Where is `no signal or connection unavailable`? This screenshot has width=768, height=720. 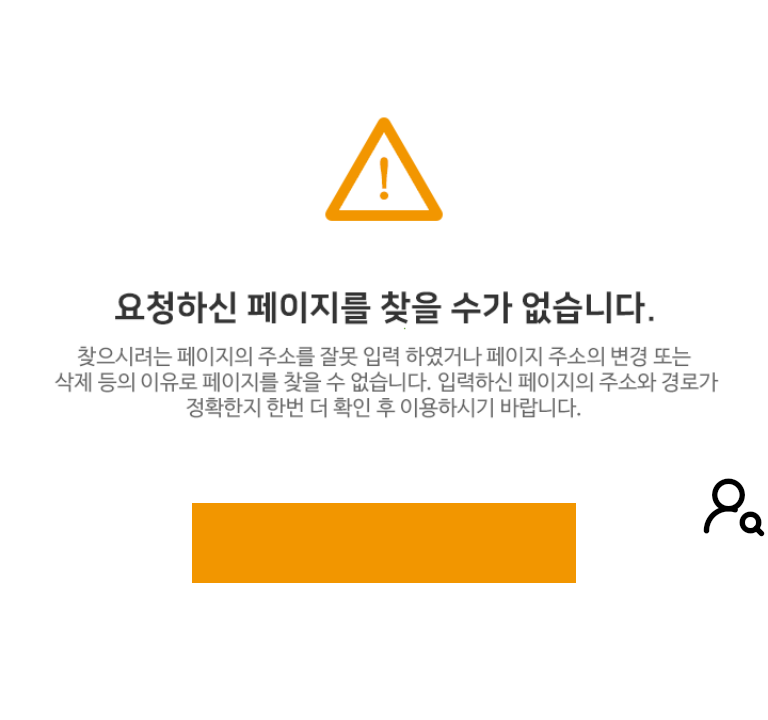 no signal or connection unavailable is located at coordinates (413, 321).